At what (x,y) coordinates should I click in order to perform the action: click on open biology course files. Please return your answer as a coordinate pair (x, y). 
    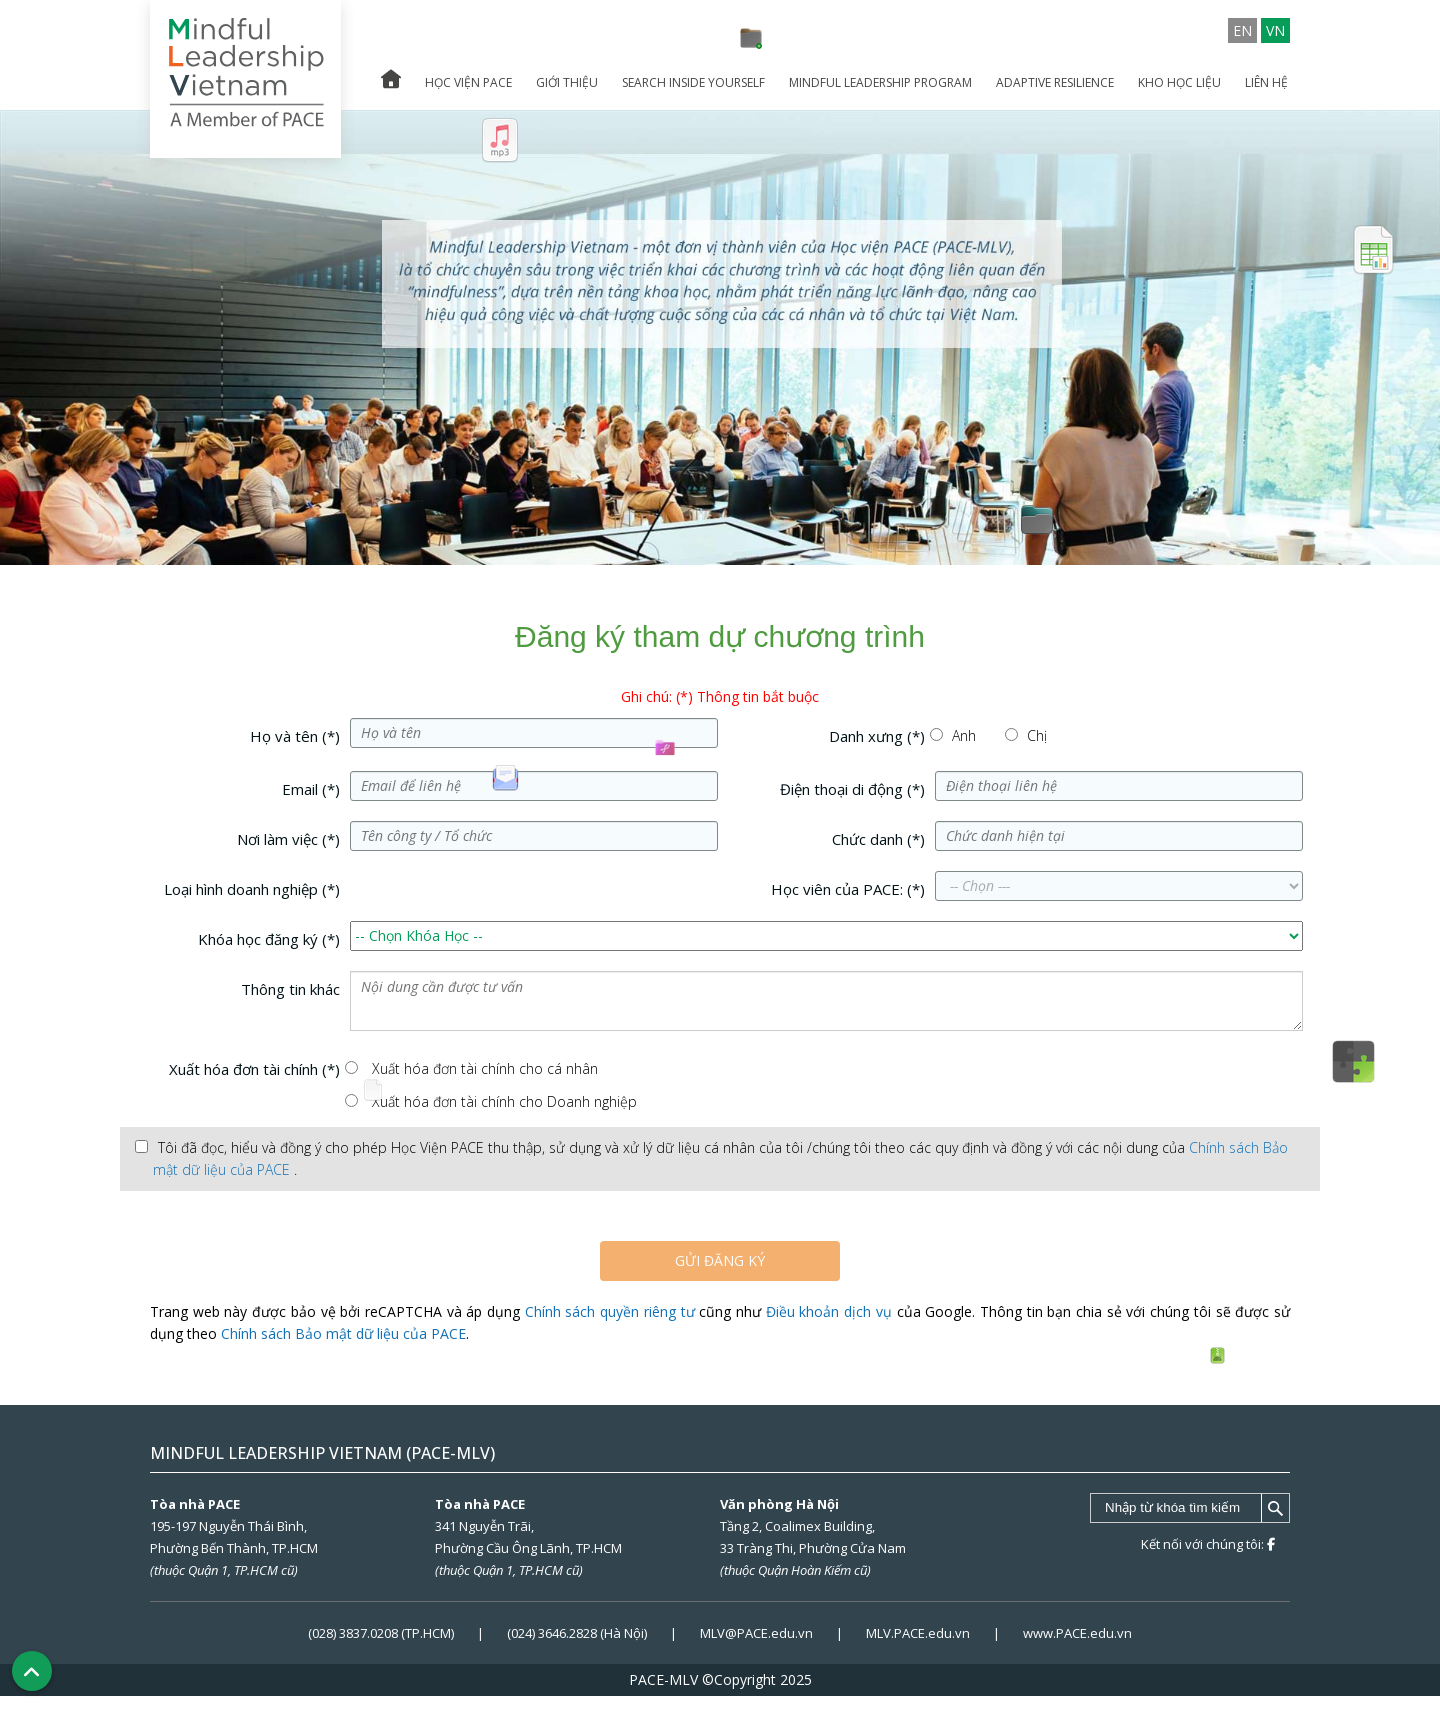
    Looking at the image, I should click on (665, 748).